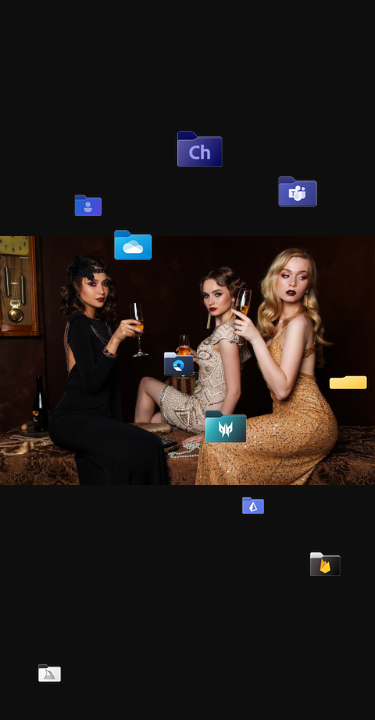  Describe the element at coordinates (49, 673) in the screenshot. I see `open midjourney projects folder` at that location.